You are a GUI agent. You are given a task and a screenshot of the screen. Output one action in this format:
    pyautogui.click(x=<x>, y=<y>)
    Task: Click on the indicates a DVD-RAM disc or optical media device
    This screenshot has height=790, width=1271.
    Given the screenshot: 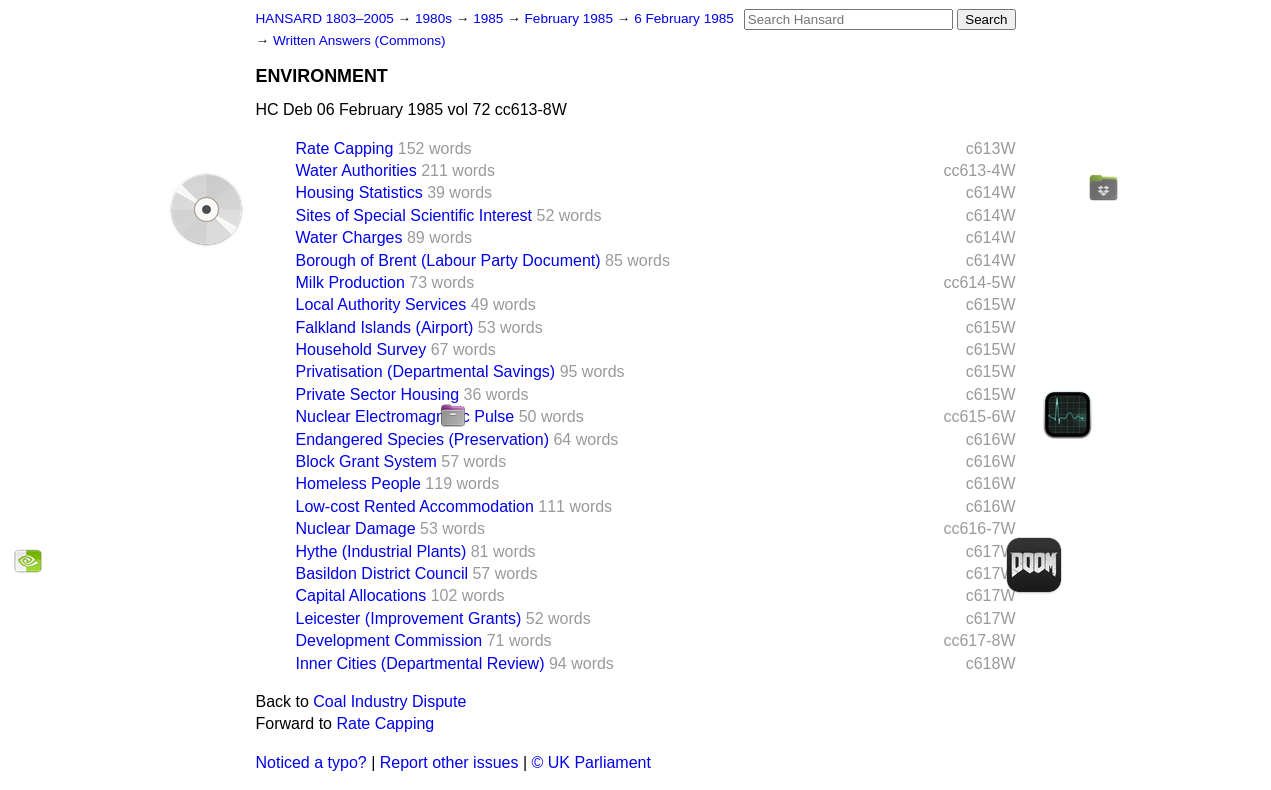 What is the action you would take?
    pyautogui.click(x=206, y=209)
    